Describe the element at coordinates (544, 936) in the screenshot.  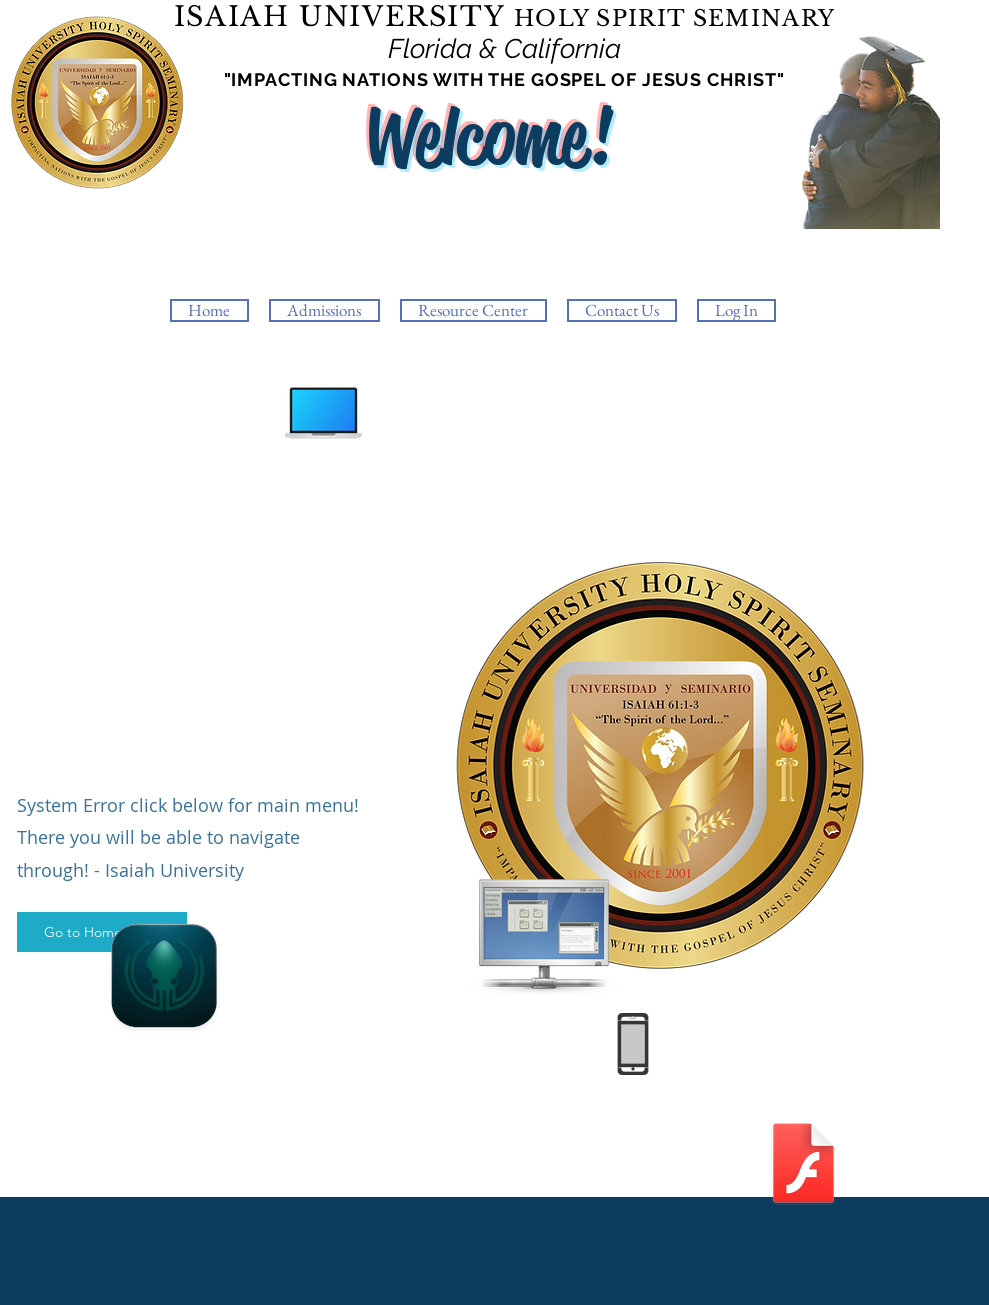
I see `configure remote desktop settings` at that location.